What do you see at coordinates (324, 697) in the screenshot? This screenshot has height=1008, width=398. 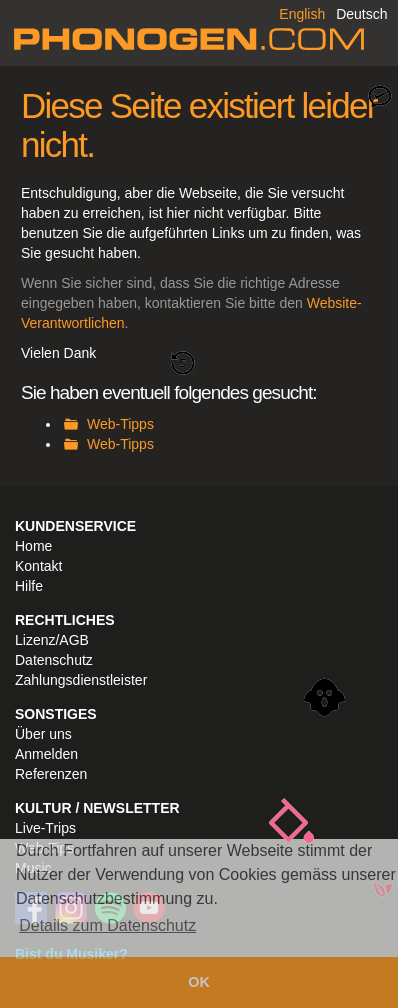 I see `ghost mode or incognito status indicator` at bounding box center [324, 697].